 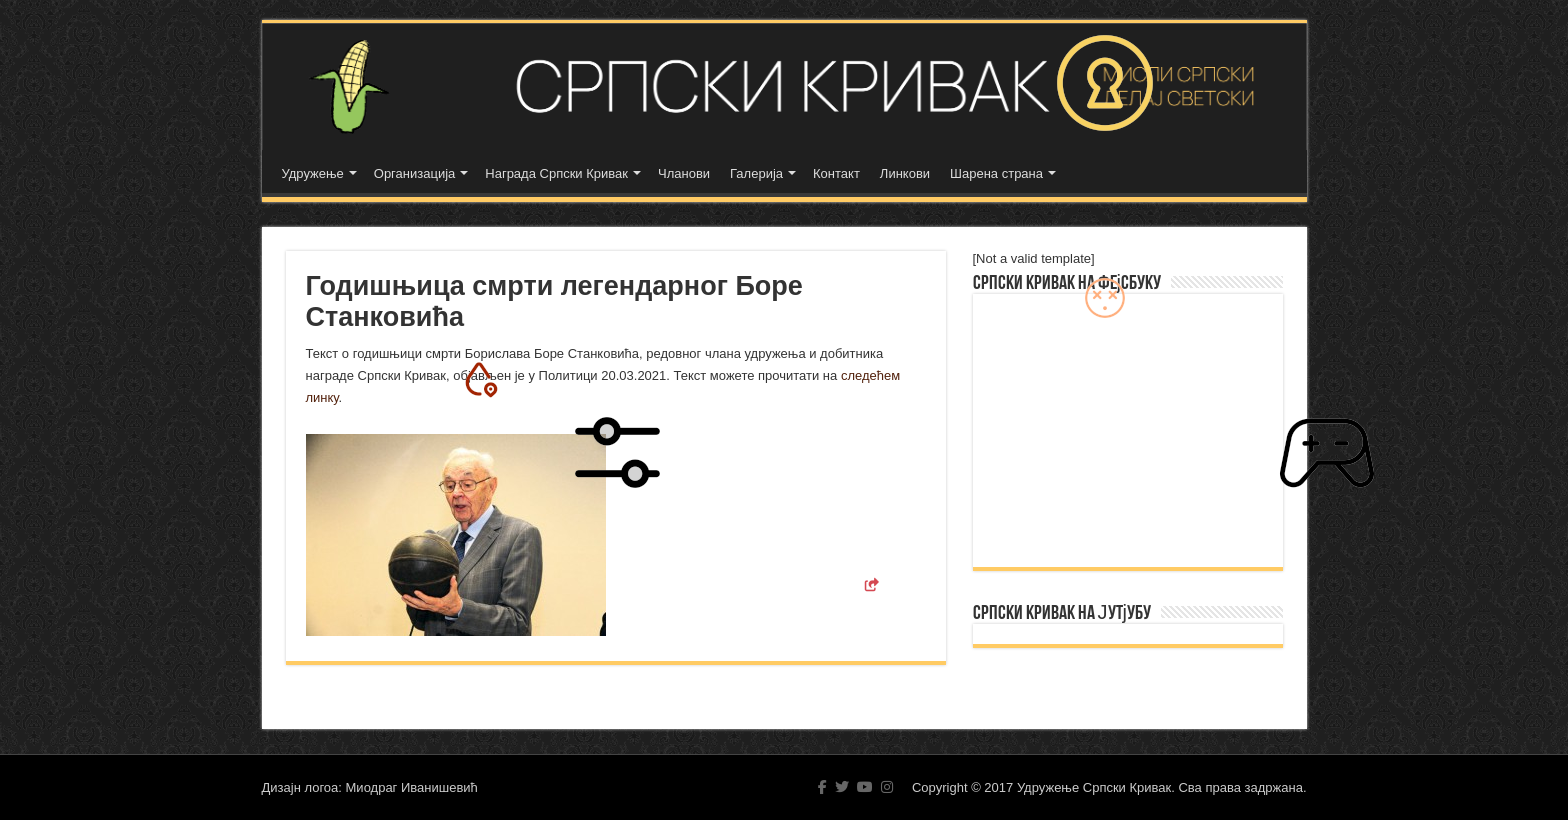 What do you see at coordinates (871, 584) in the screenshot?
I see `share content to another app or platform` at bounding box center [871, 584].